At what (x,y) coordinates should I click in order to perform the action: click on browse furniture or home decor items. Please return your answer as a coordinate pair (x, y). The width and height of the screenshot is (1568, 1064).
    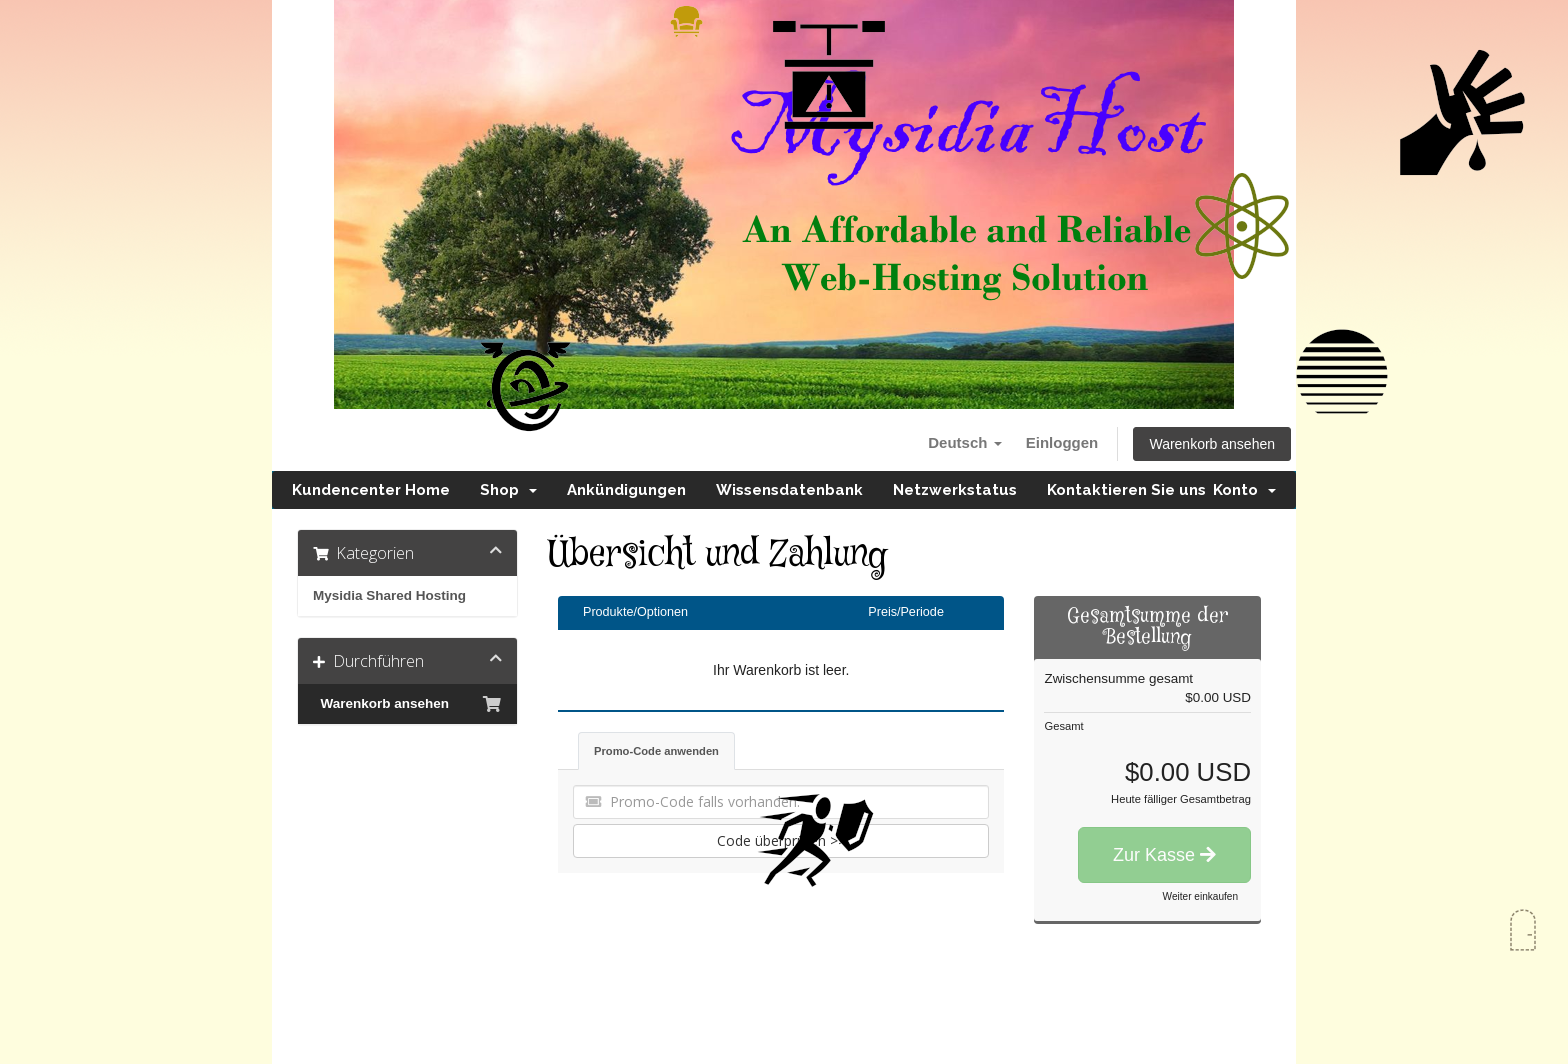
    Looking at the image, I should click on (686, 21).